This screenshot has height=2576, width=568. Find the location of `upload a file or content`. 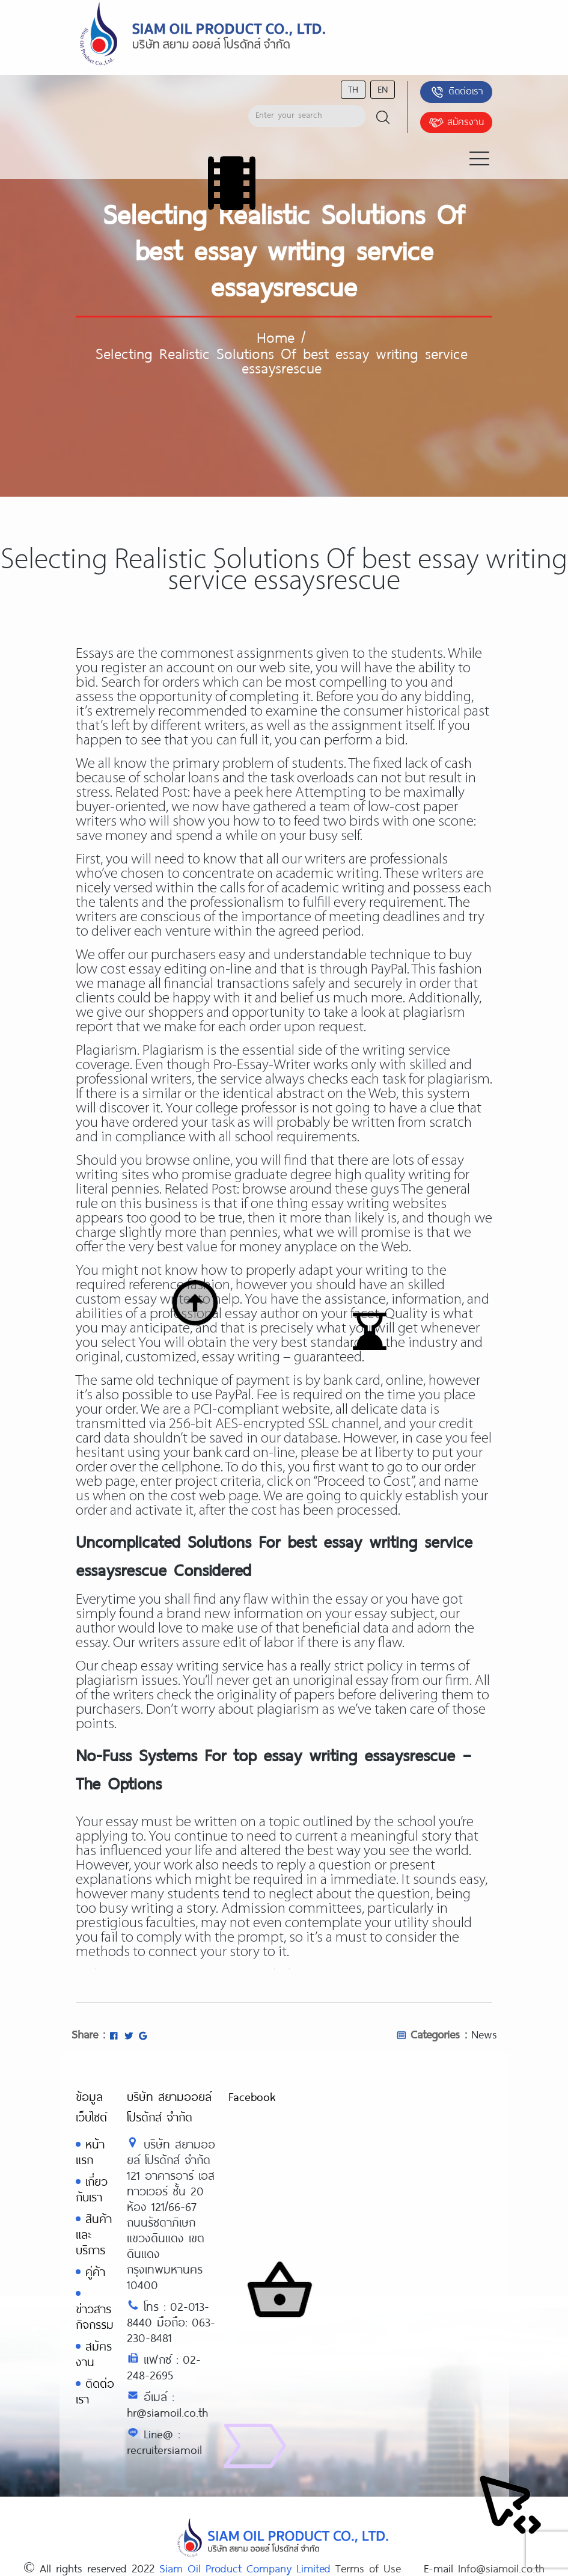

upload a file or content is located at coordinates (195, 1302).